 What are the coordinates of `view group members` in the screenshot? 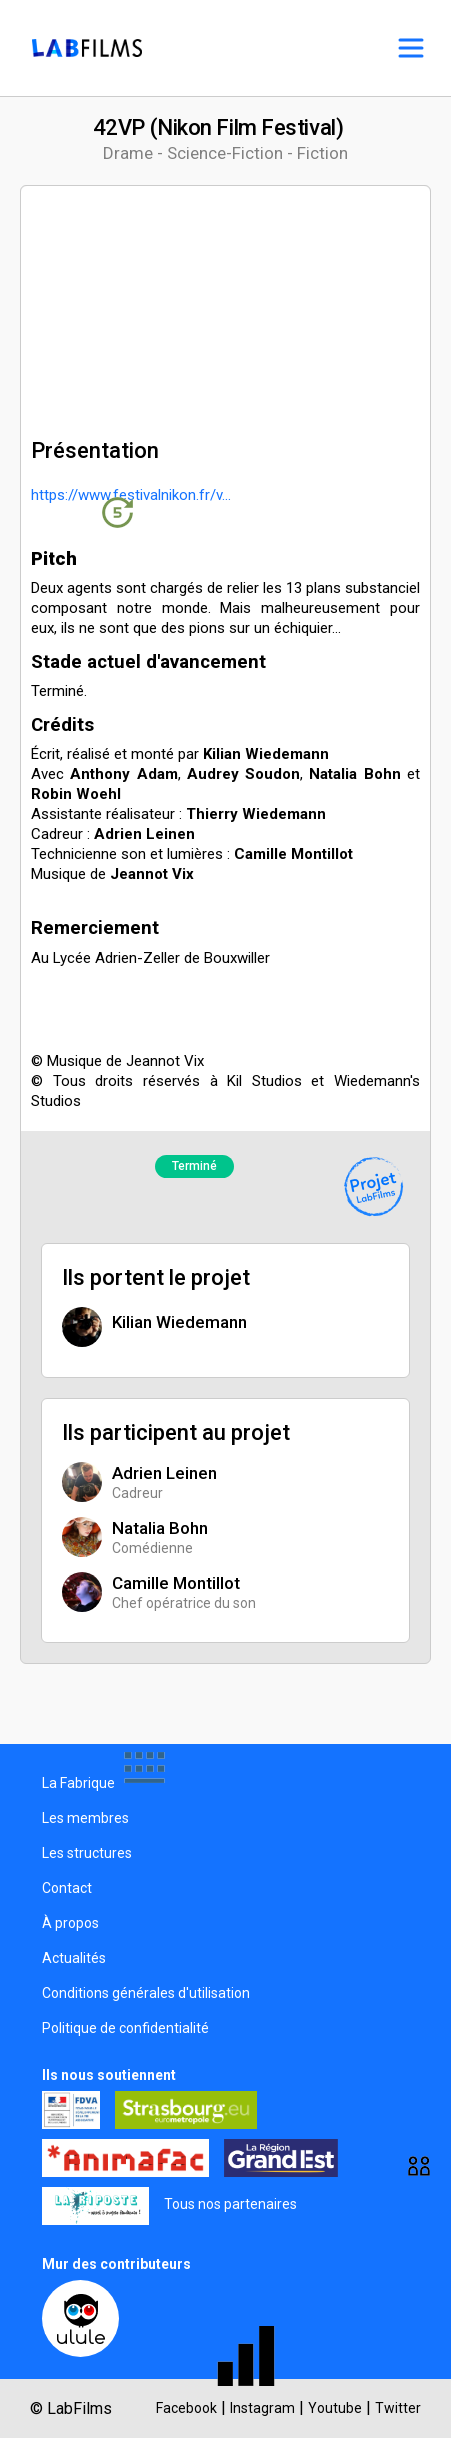 It's located at (419, 2166).